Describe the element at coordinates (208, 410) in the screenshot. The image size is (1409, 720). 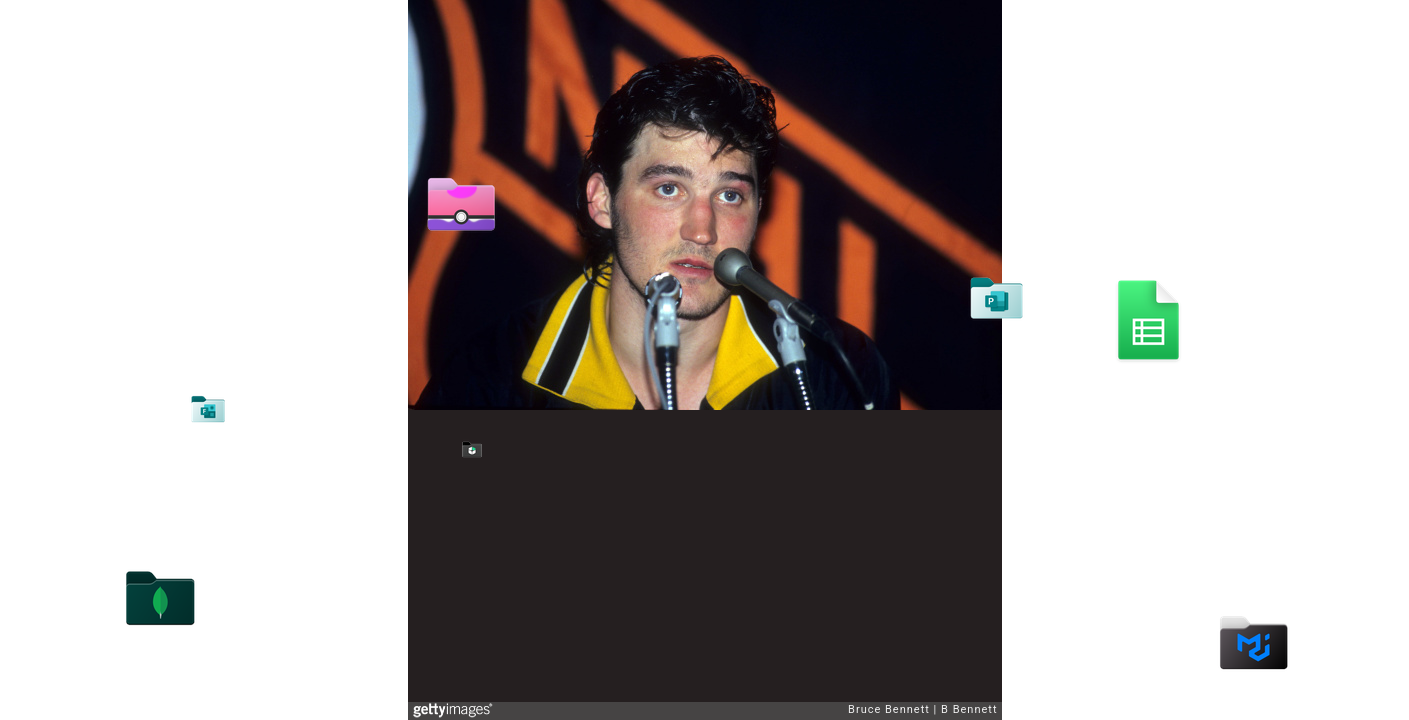
I see `folder containing Microsoft Forms files` at that location.